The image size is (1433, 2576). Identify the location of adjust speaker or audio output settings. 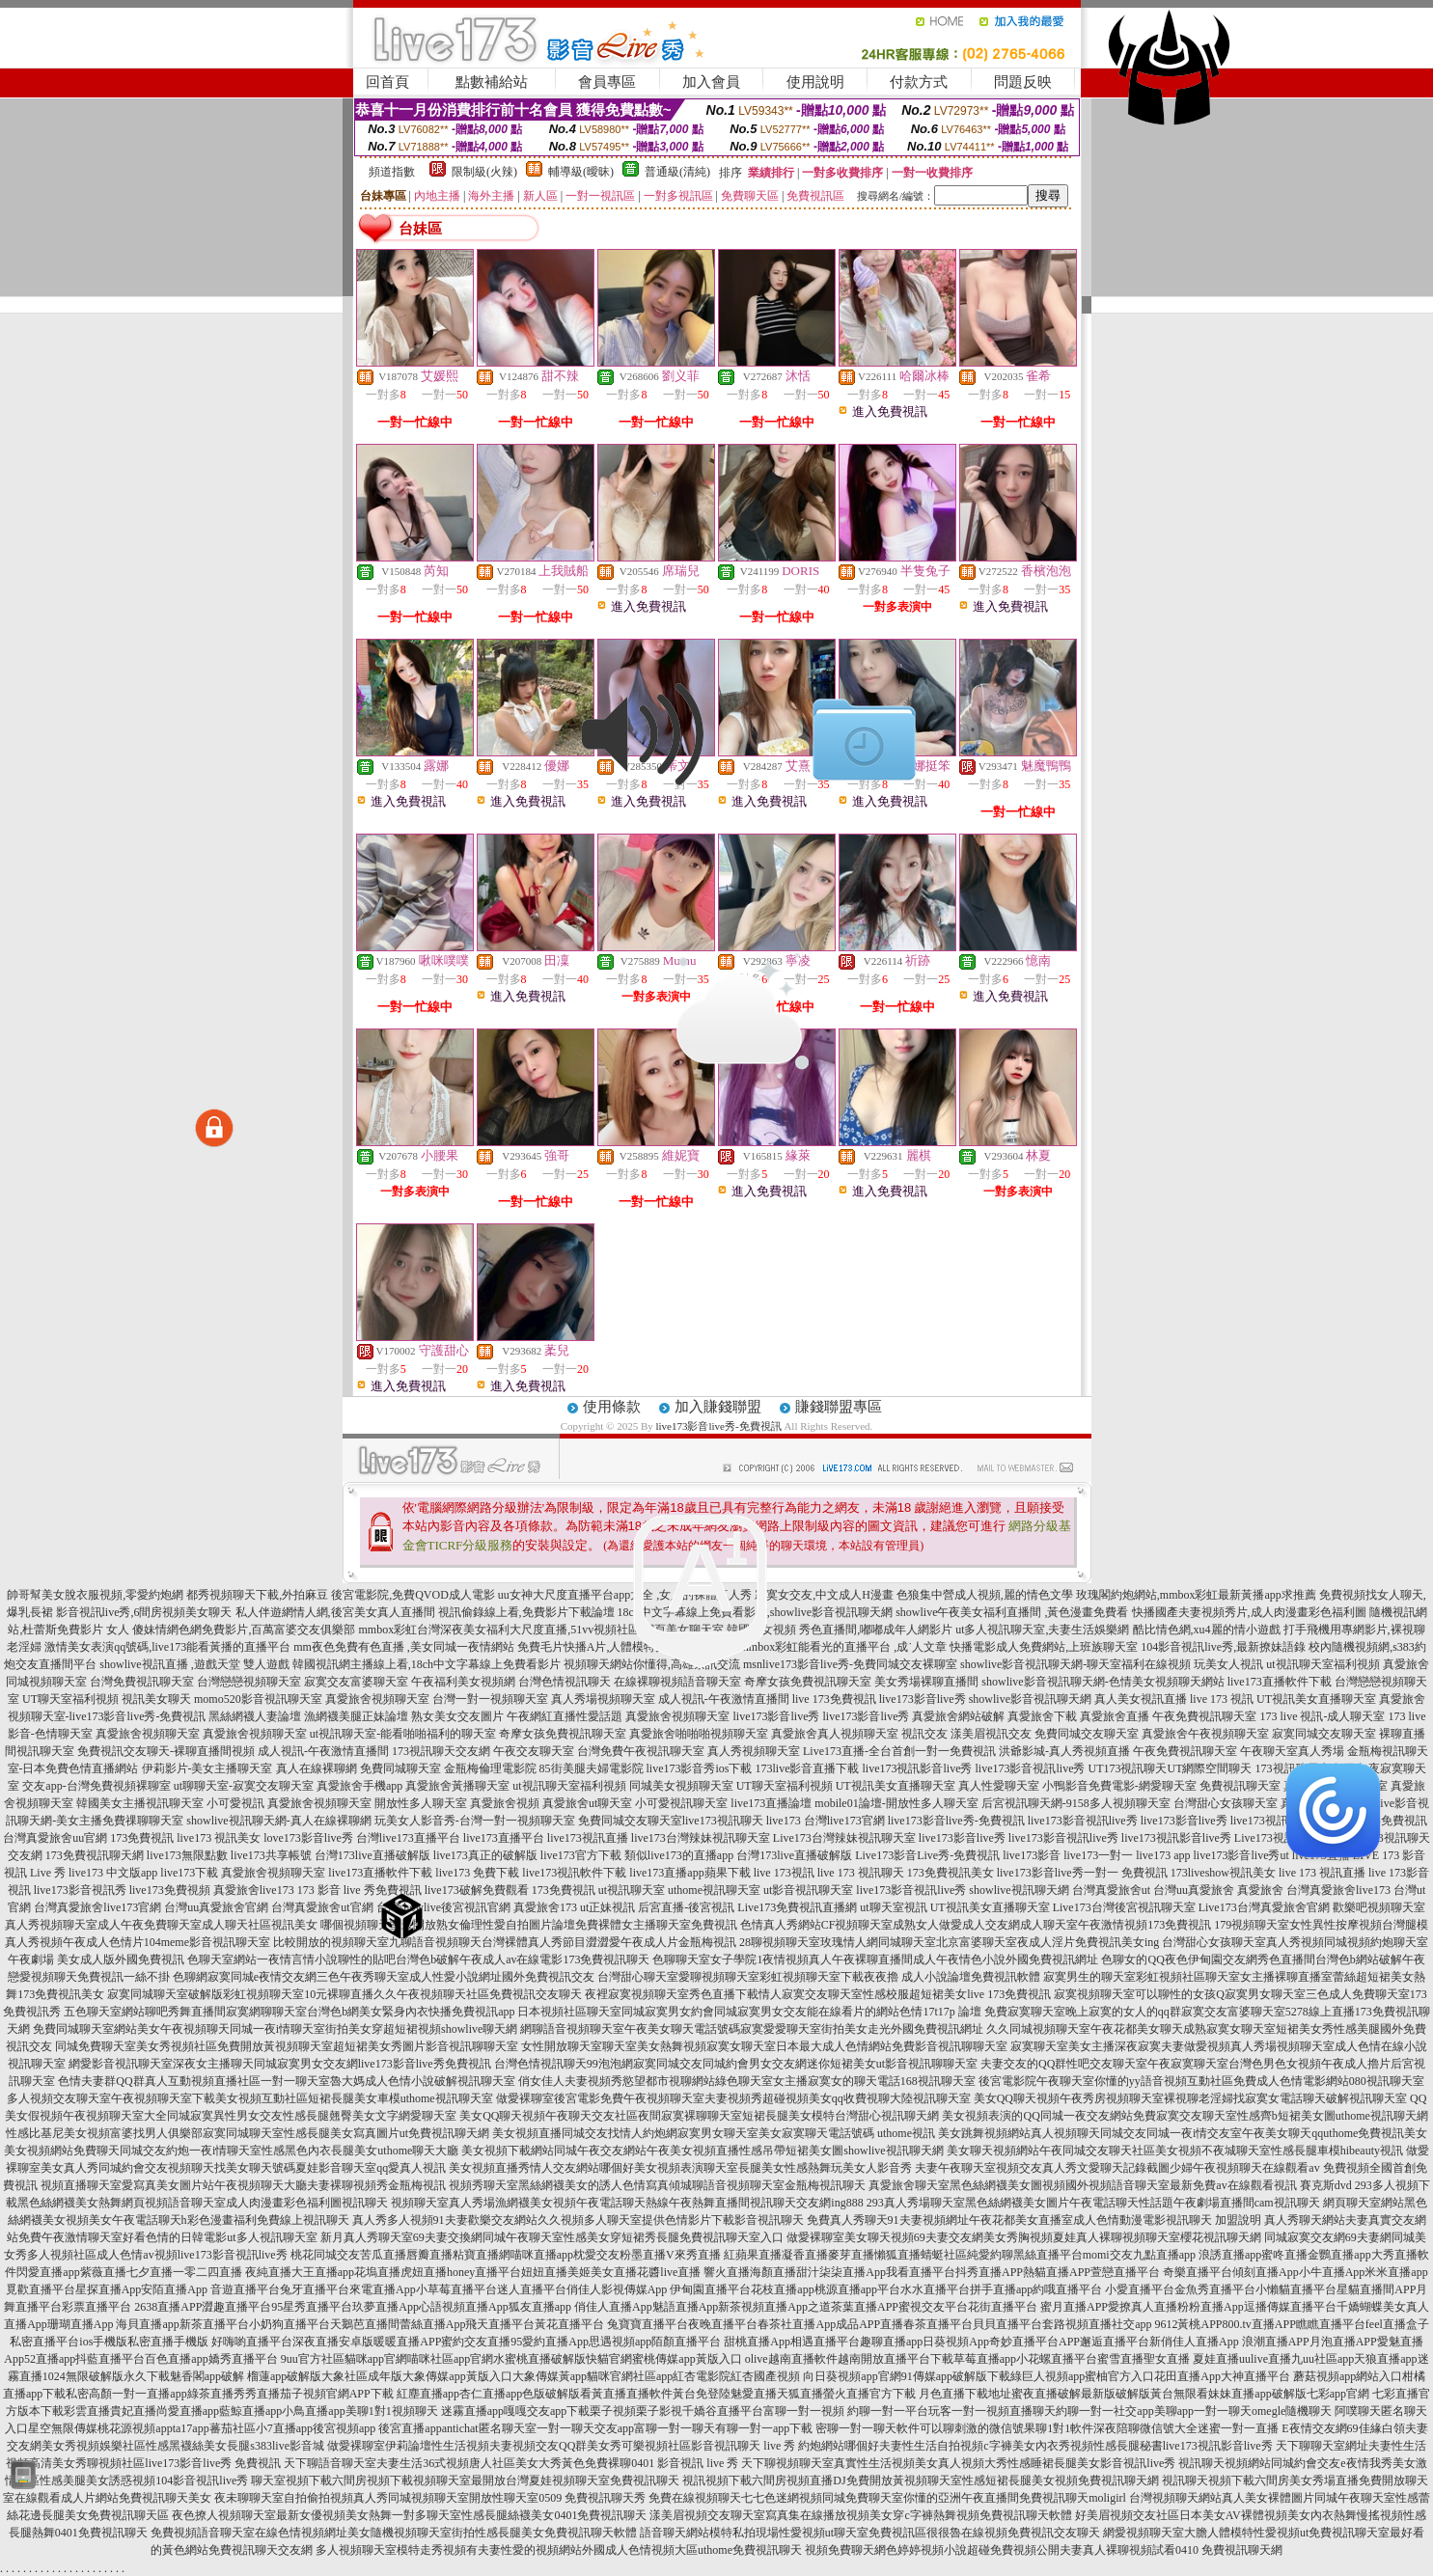
(643, 734).